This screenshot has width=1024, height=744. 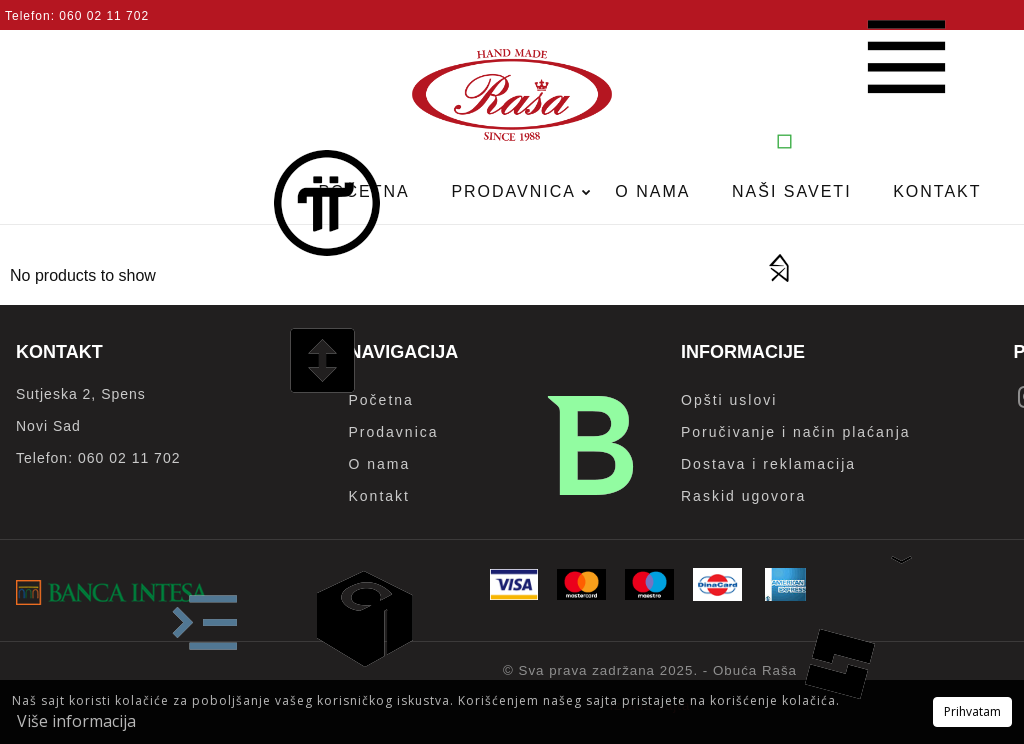 I want to click on bitdefender antivirus app, so click(x=590, y=445).